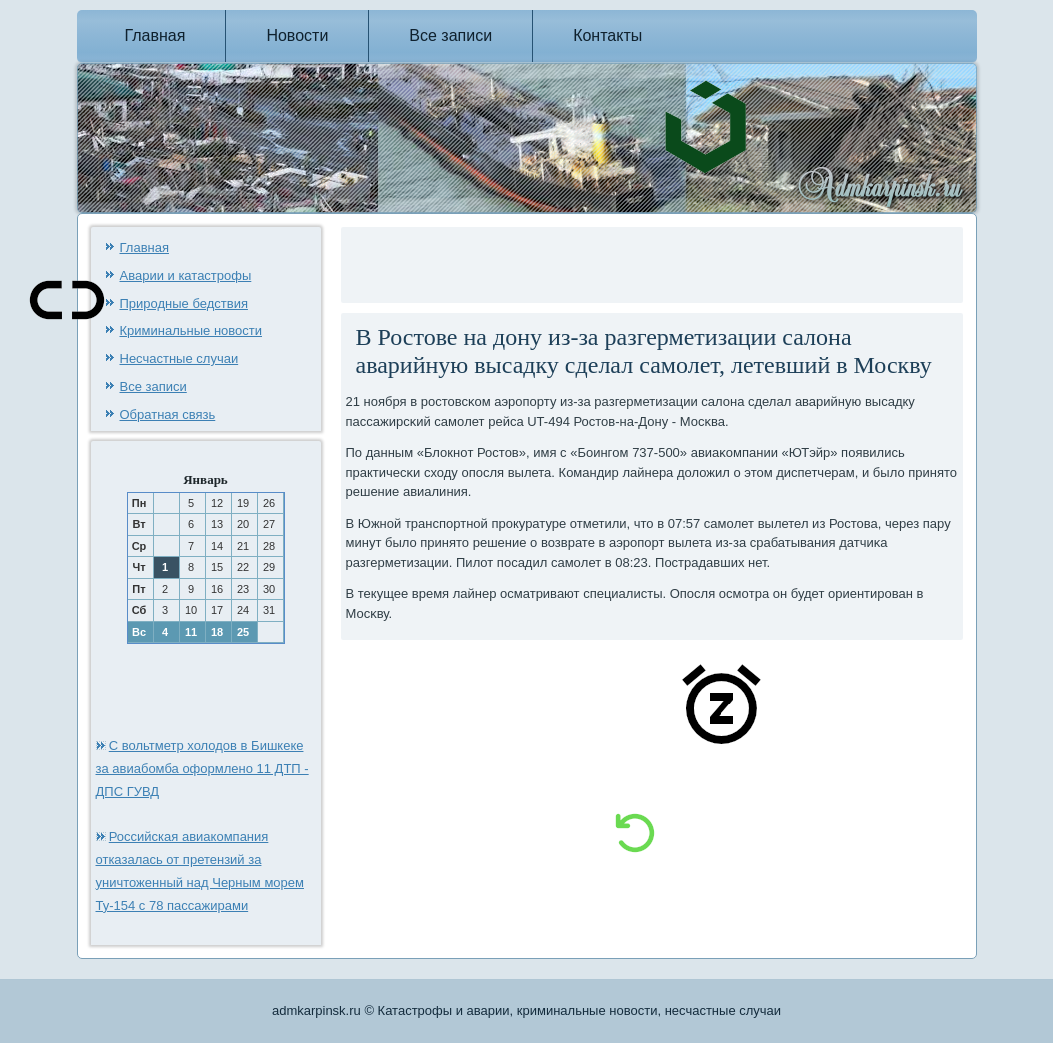 The image size is (1053, 1043). I want to click on disconnect or remove a linked account, so click(67, 300).